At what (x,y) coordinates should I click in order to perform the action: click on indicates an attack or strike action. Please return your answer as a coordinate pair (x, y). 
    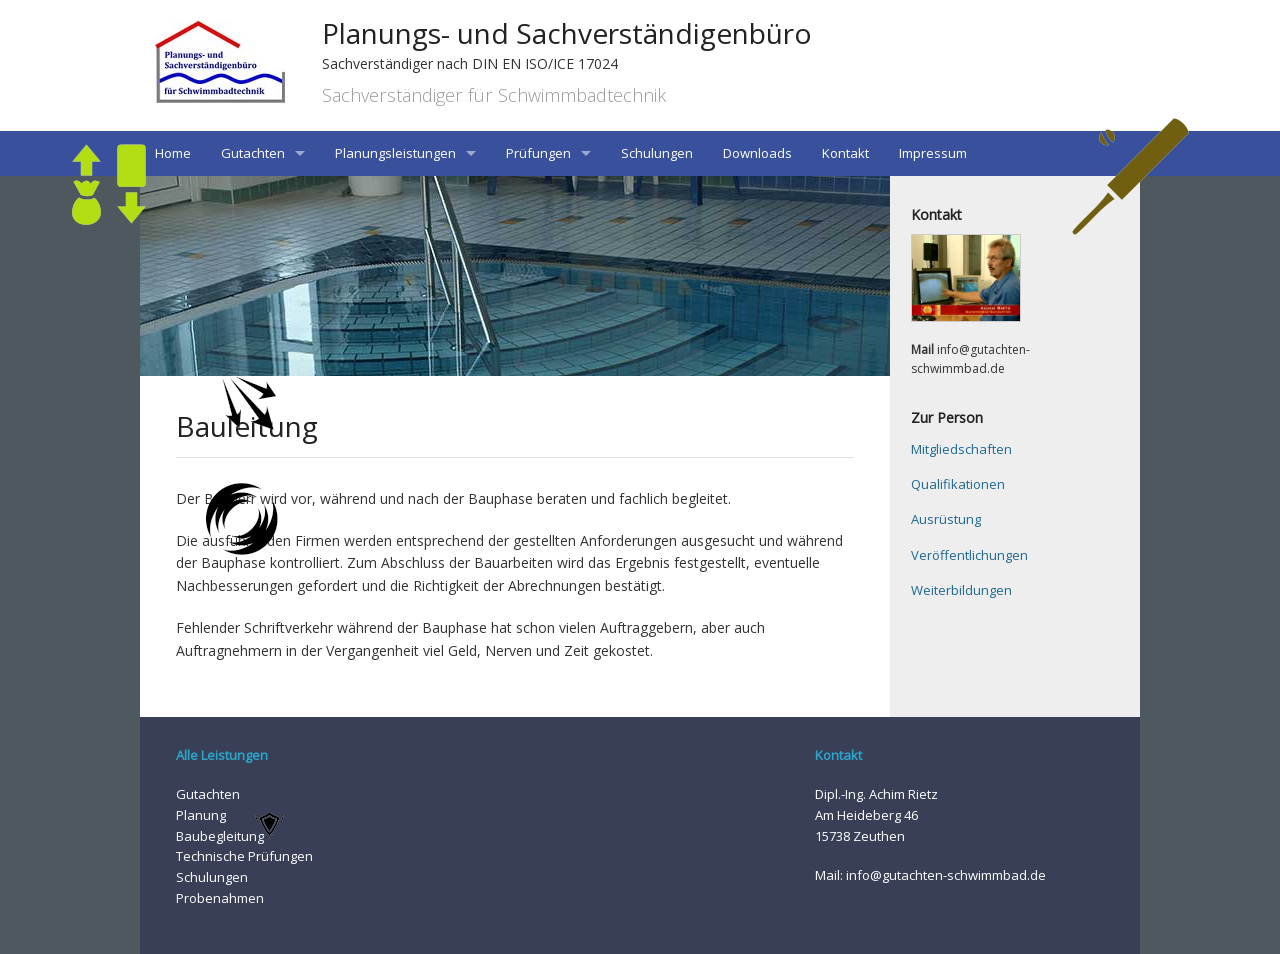
    Looking at the image, I should click on (249, 402).